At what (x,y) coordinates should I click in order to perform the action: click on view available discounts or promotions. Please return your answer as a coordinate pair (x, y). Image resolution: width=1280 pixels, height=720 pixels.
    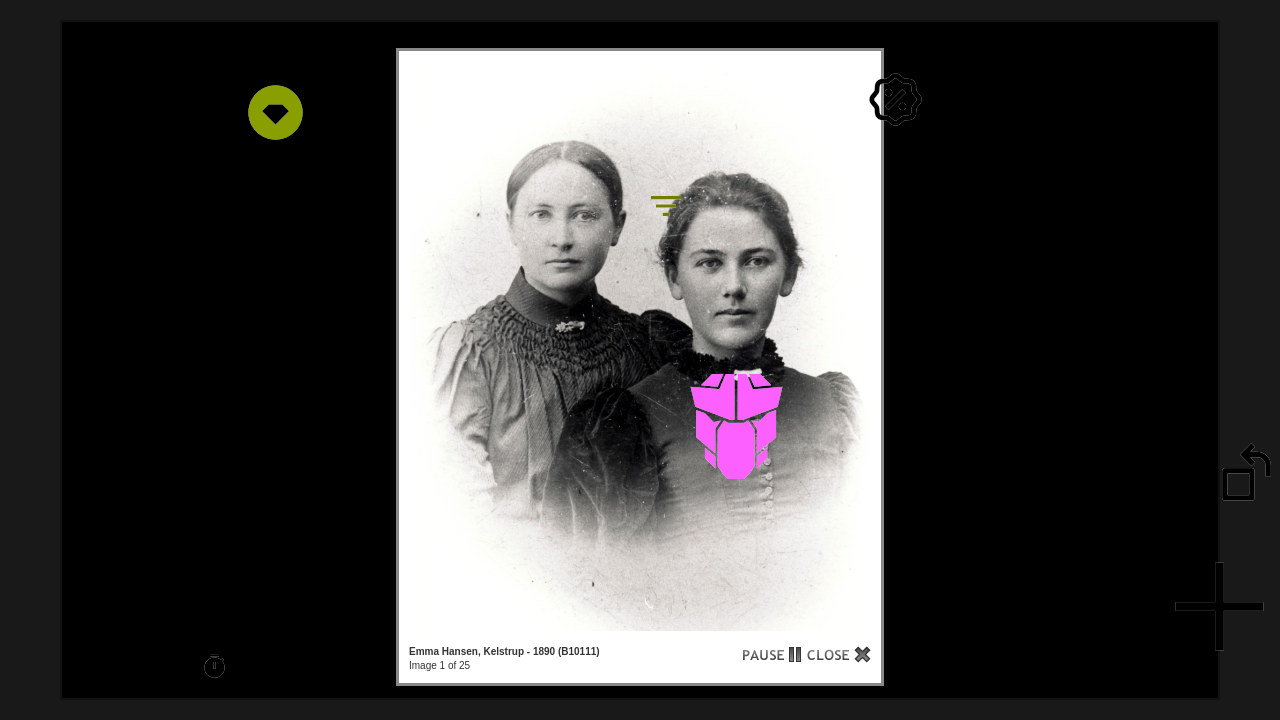
    Looking at the image, I should click on (895, 99).